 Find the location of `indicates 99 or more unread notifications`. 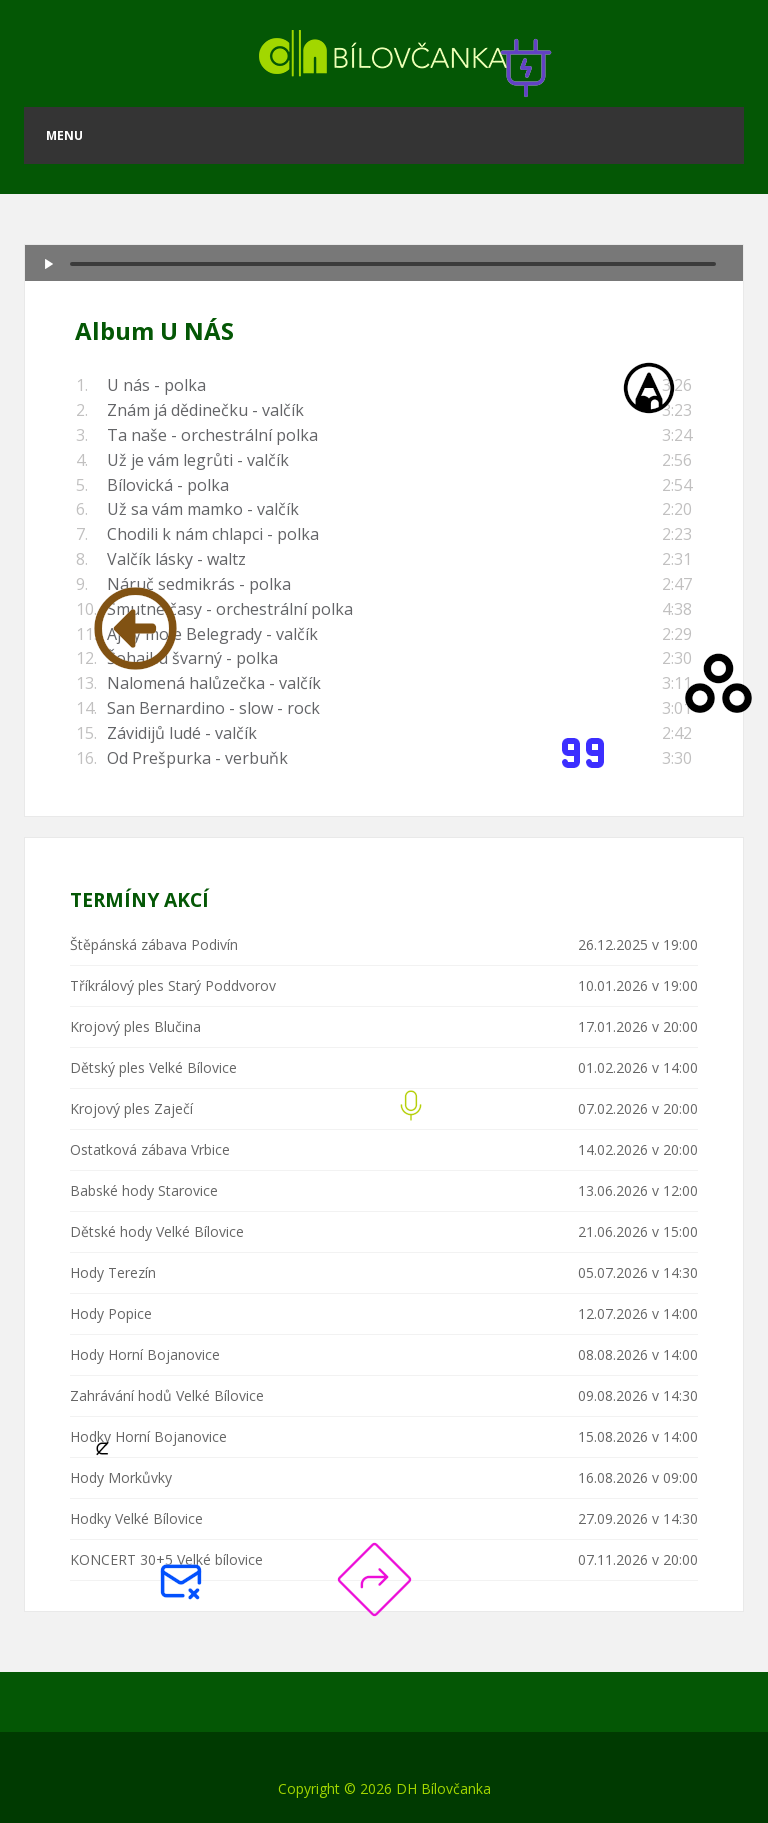

indicates 99 or more unread notifications is located at coordinates (583, 753).